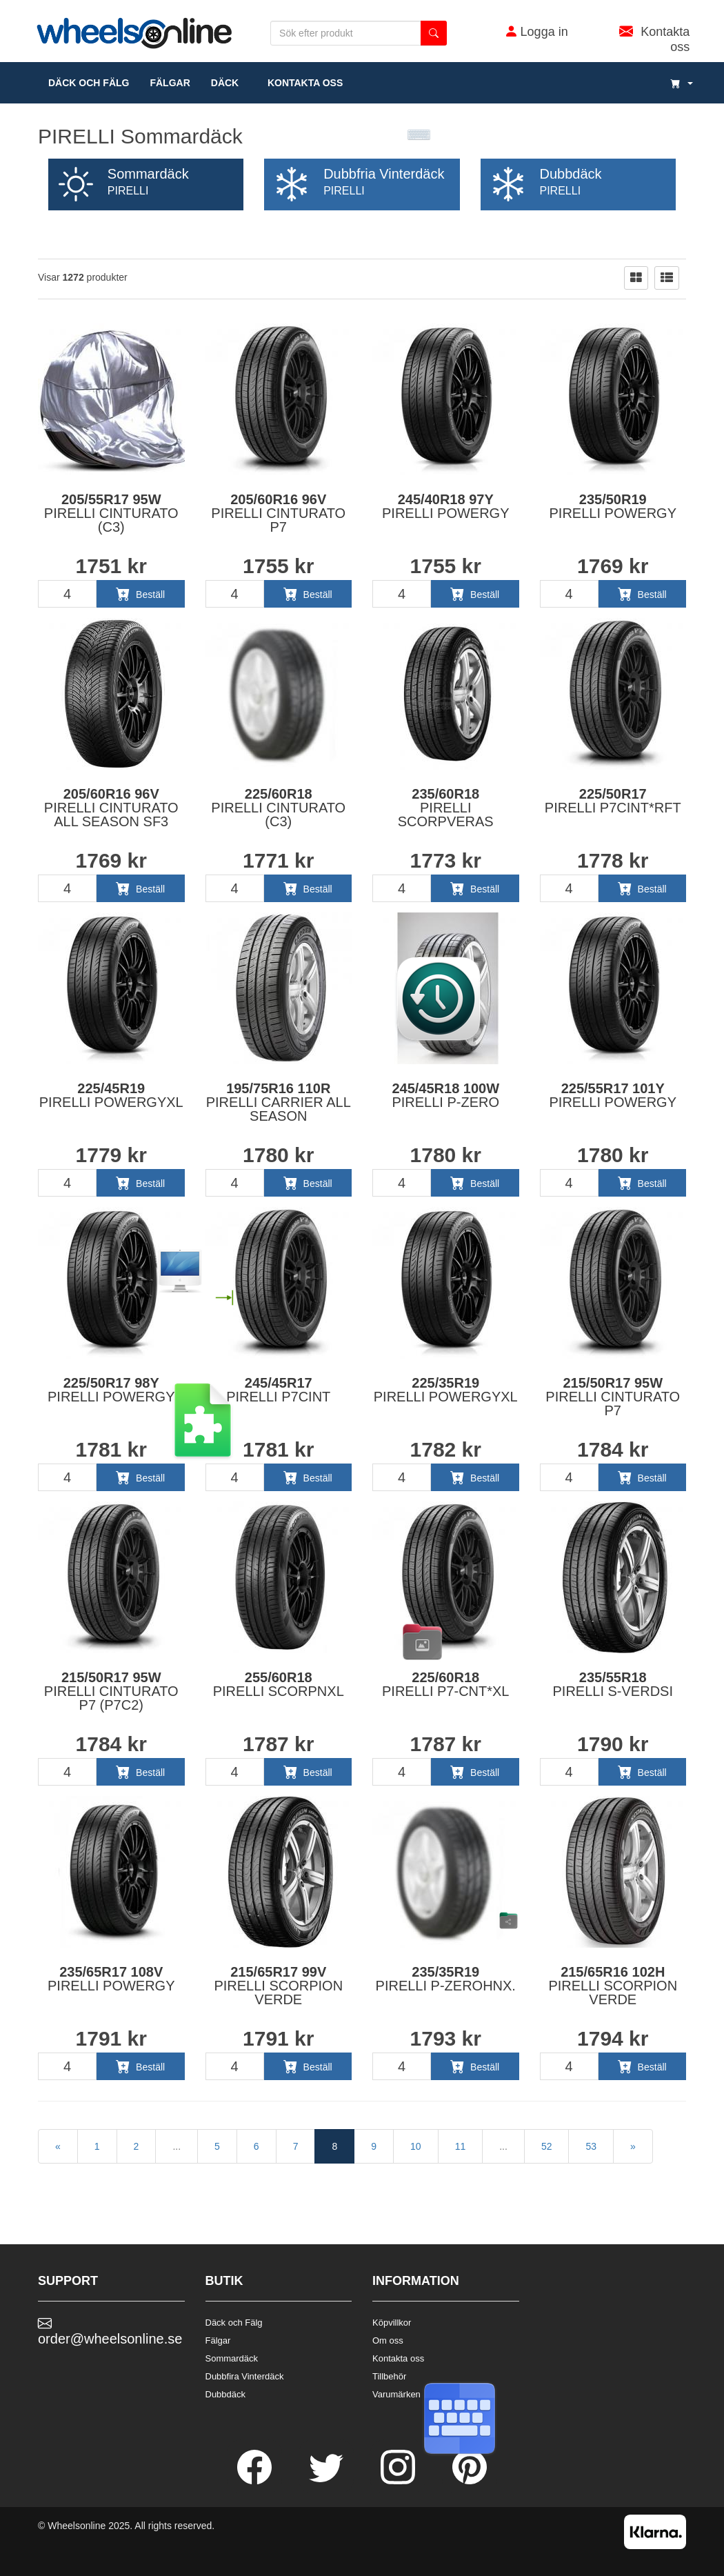 This screenshot has height=2576, width=724. I want to click on represents an iMac desktop computer, so click(180, 1268).